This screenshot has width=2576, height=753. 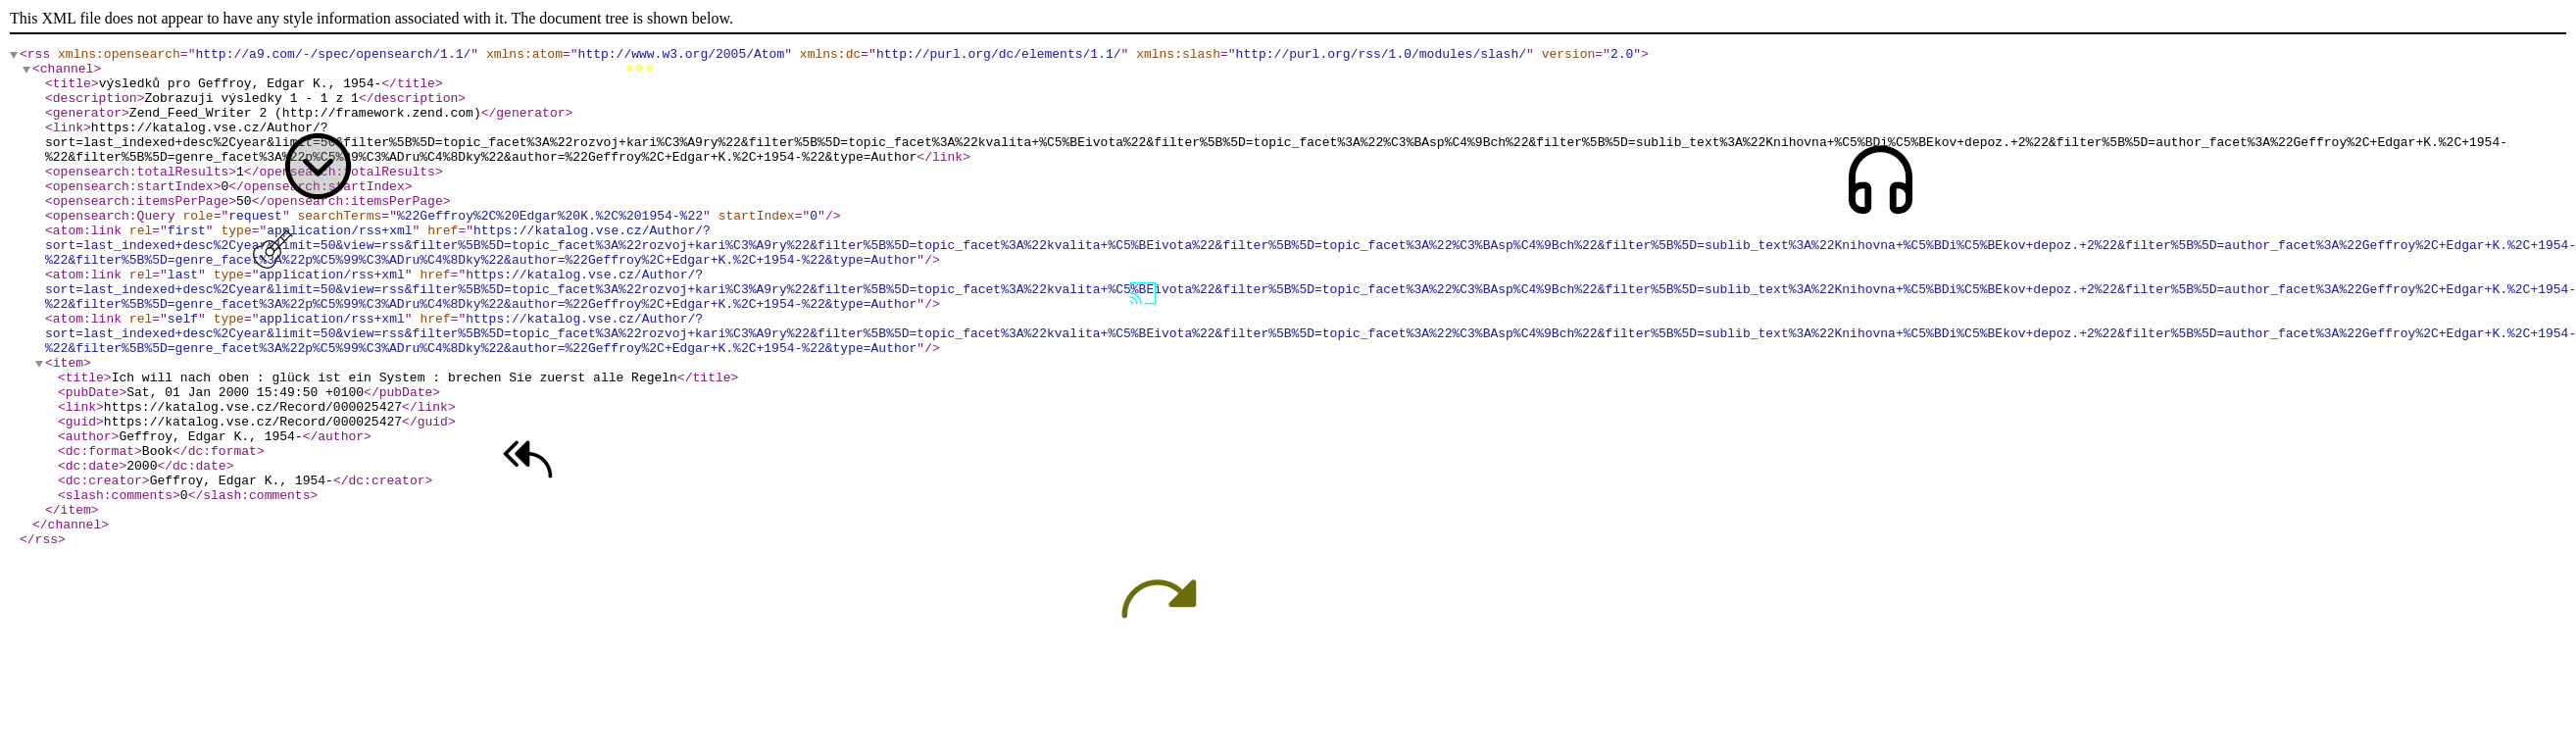 I want to click on redo last action, so click(x=1158, y=596).